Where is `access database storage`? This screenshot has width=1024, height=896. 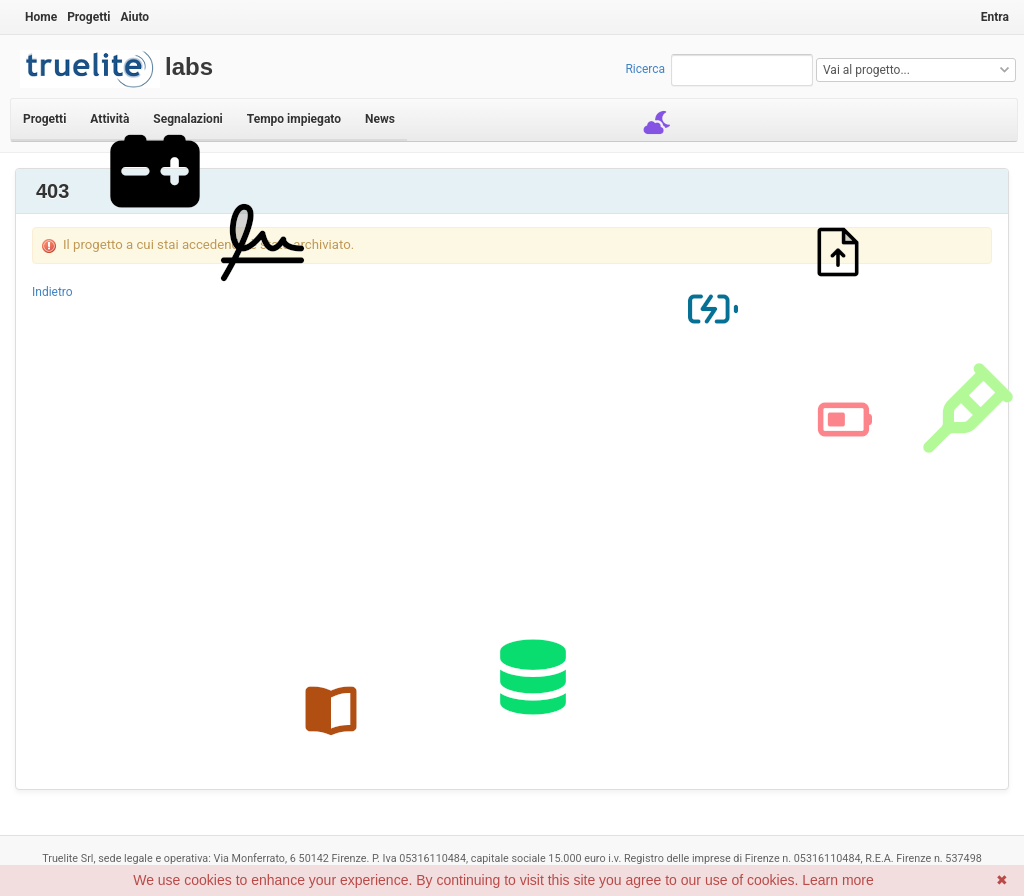 access database storage is located at coordinates (533, 677).